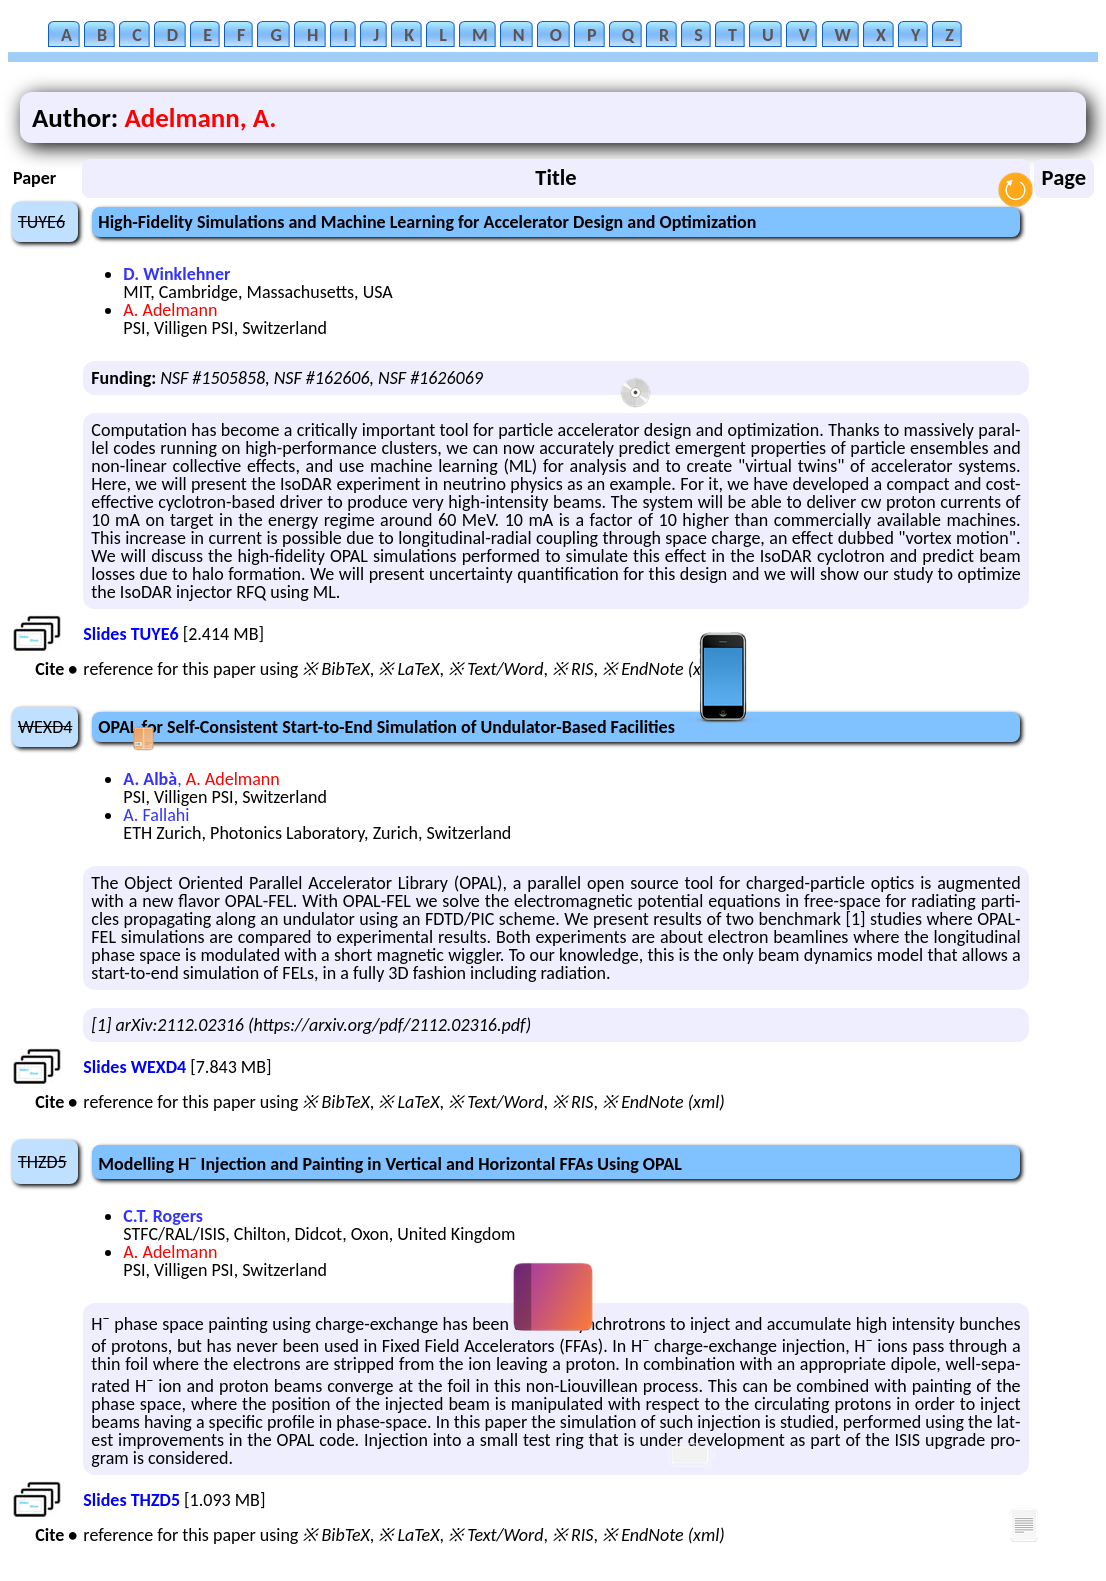 The width and height of the screenshot is (1106, 1581). Describe the element at coordinates (635, 392) in the screenshot. I see `indicates a blu-ray disc or optical media device` at that location.